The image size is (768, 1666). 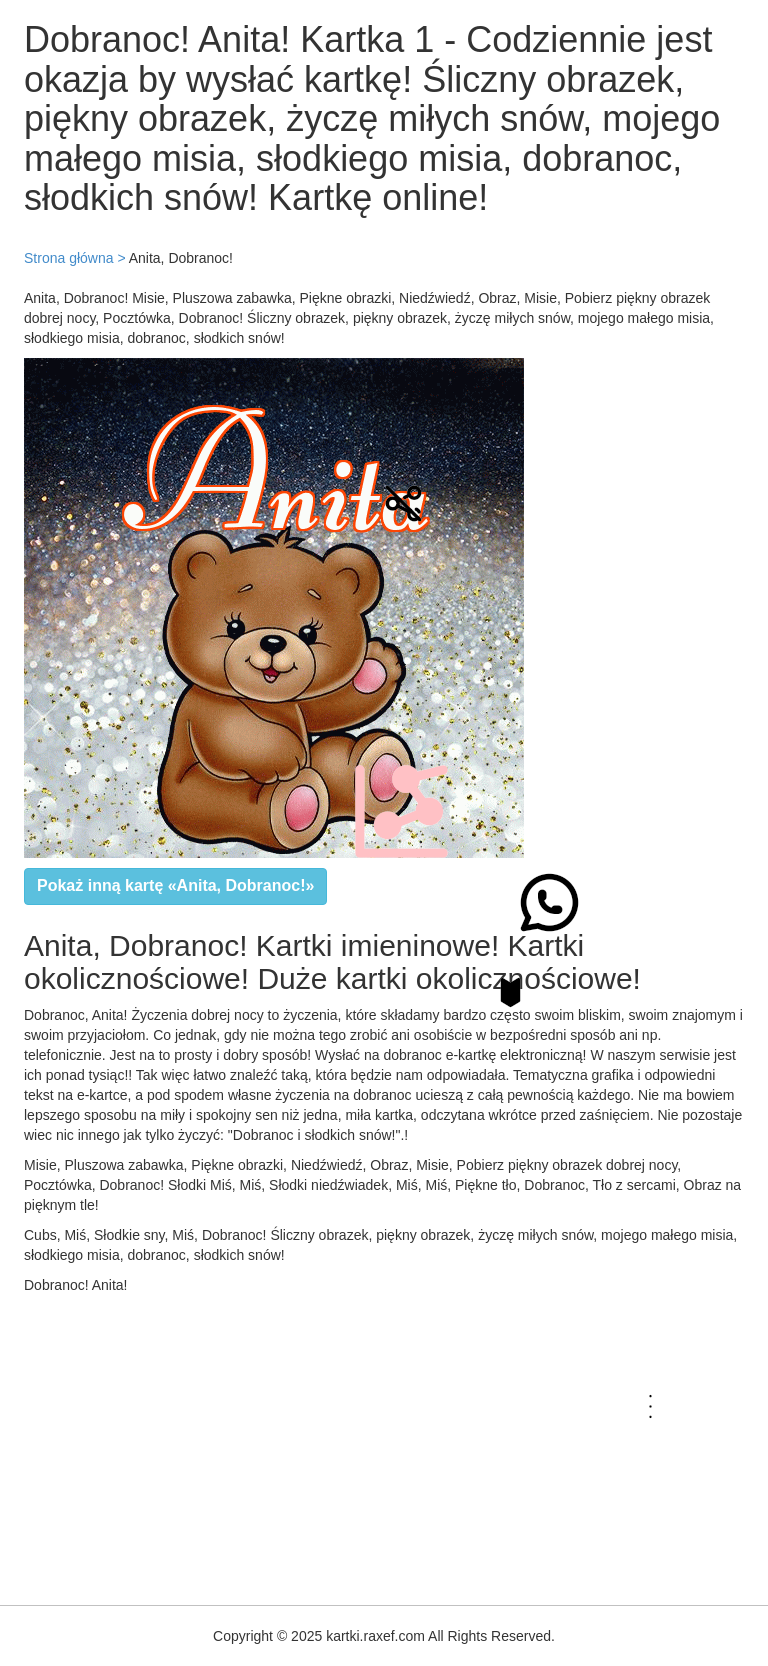 What do you see at coordinates (403, 503) in the screenshot?
I see `sharing is disabled or unavailable` at bounding box center [403, 503].